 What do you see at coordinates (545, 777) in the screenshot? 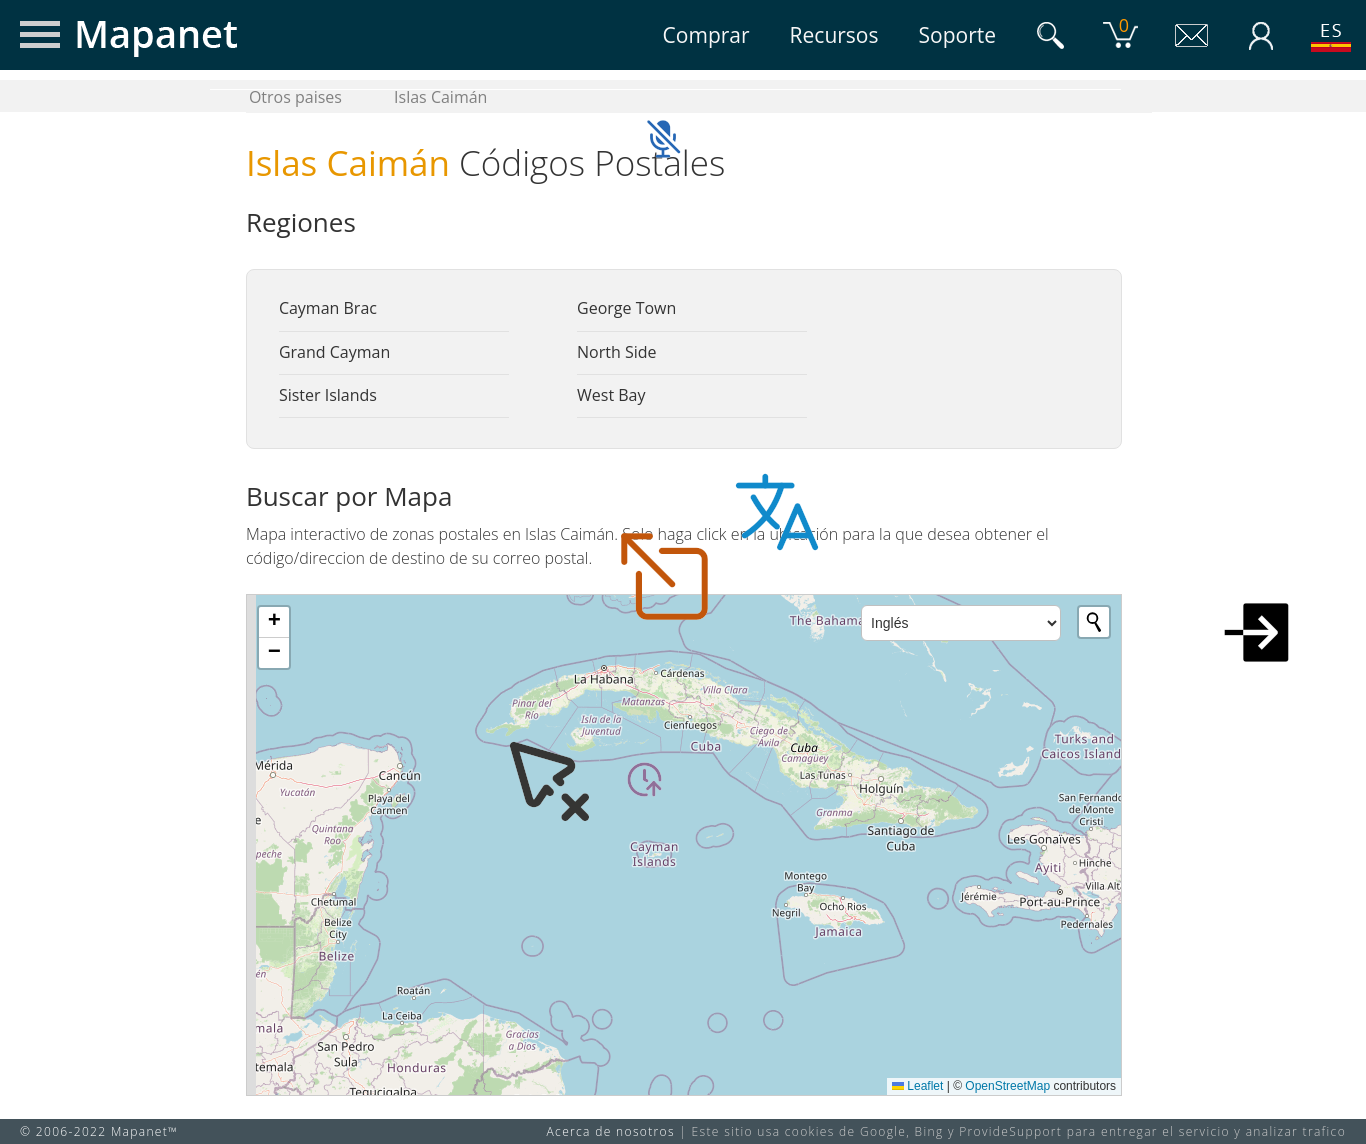
I see `disable cursor or pointer functionality` at bounding box center [545, 777].